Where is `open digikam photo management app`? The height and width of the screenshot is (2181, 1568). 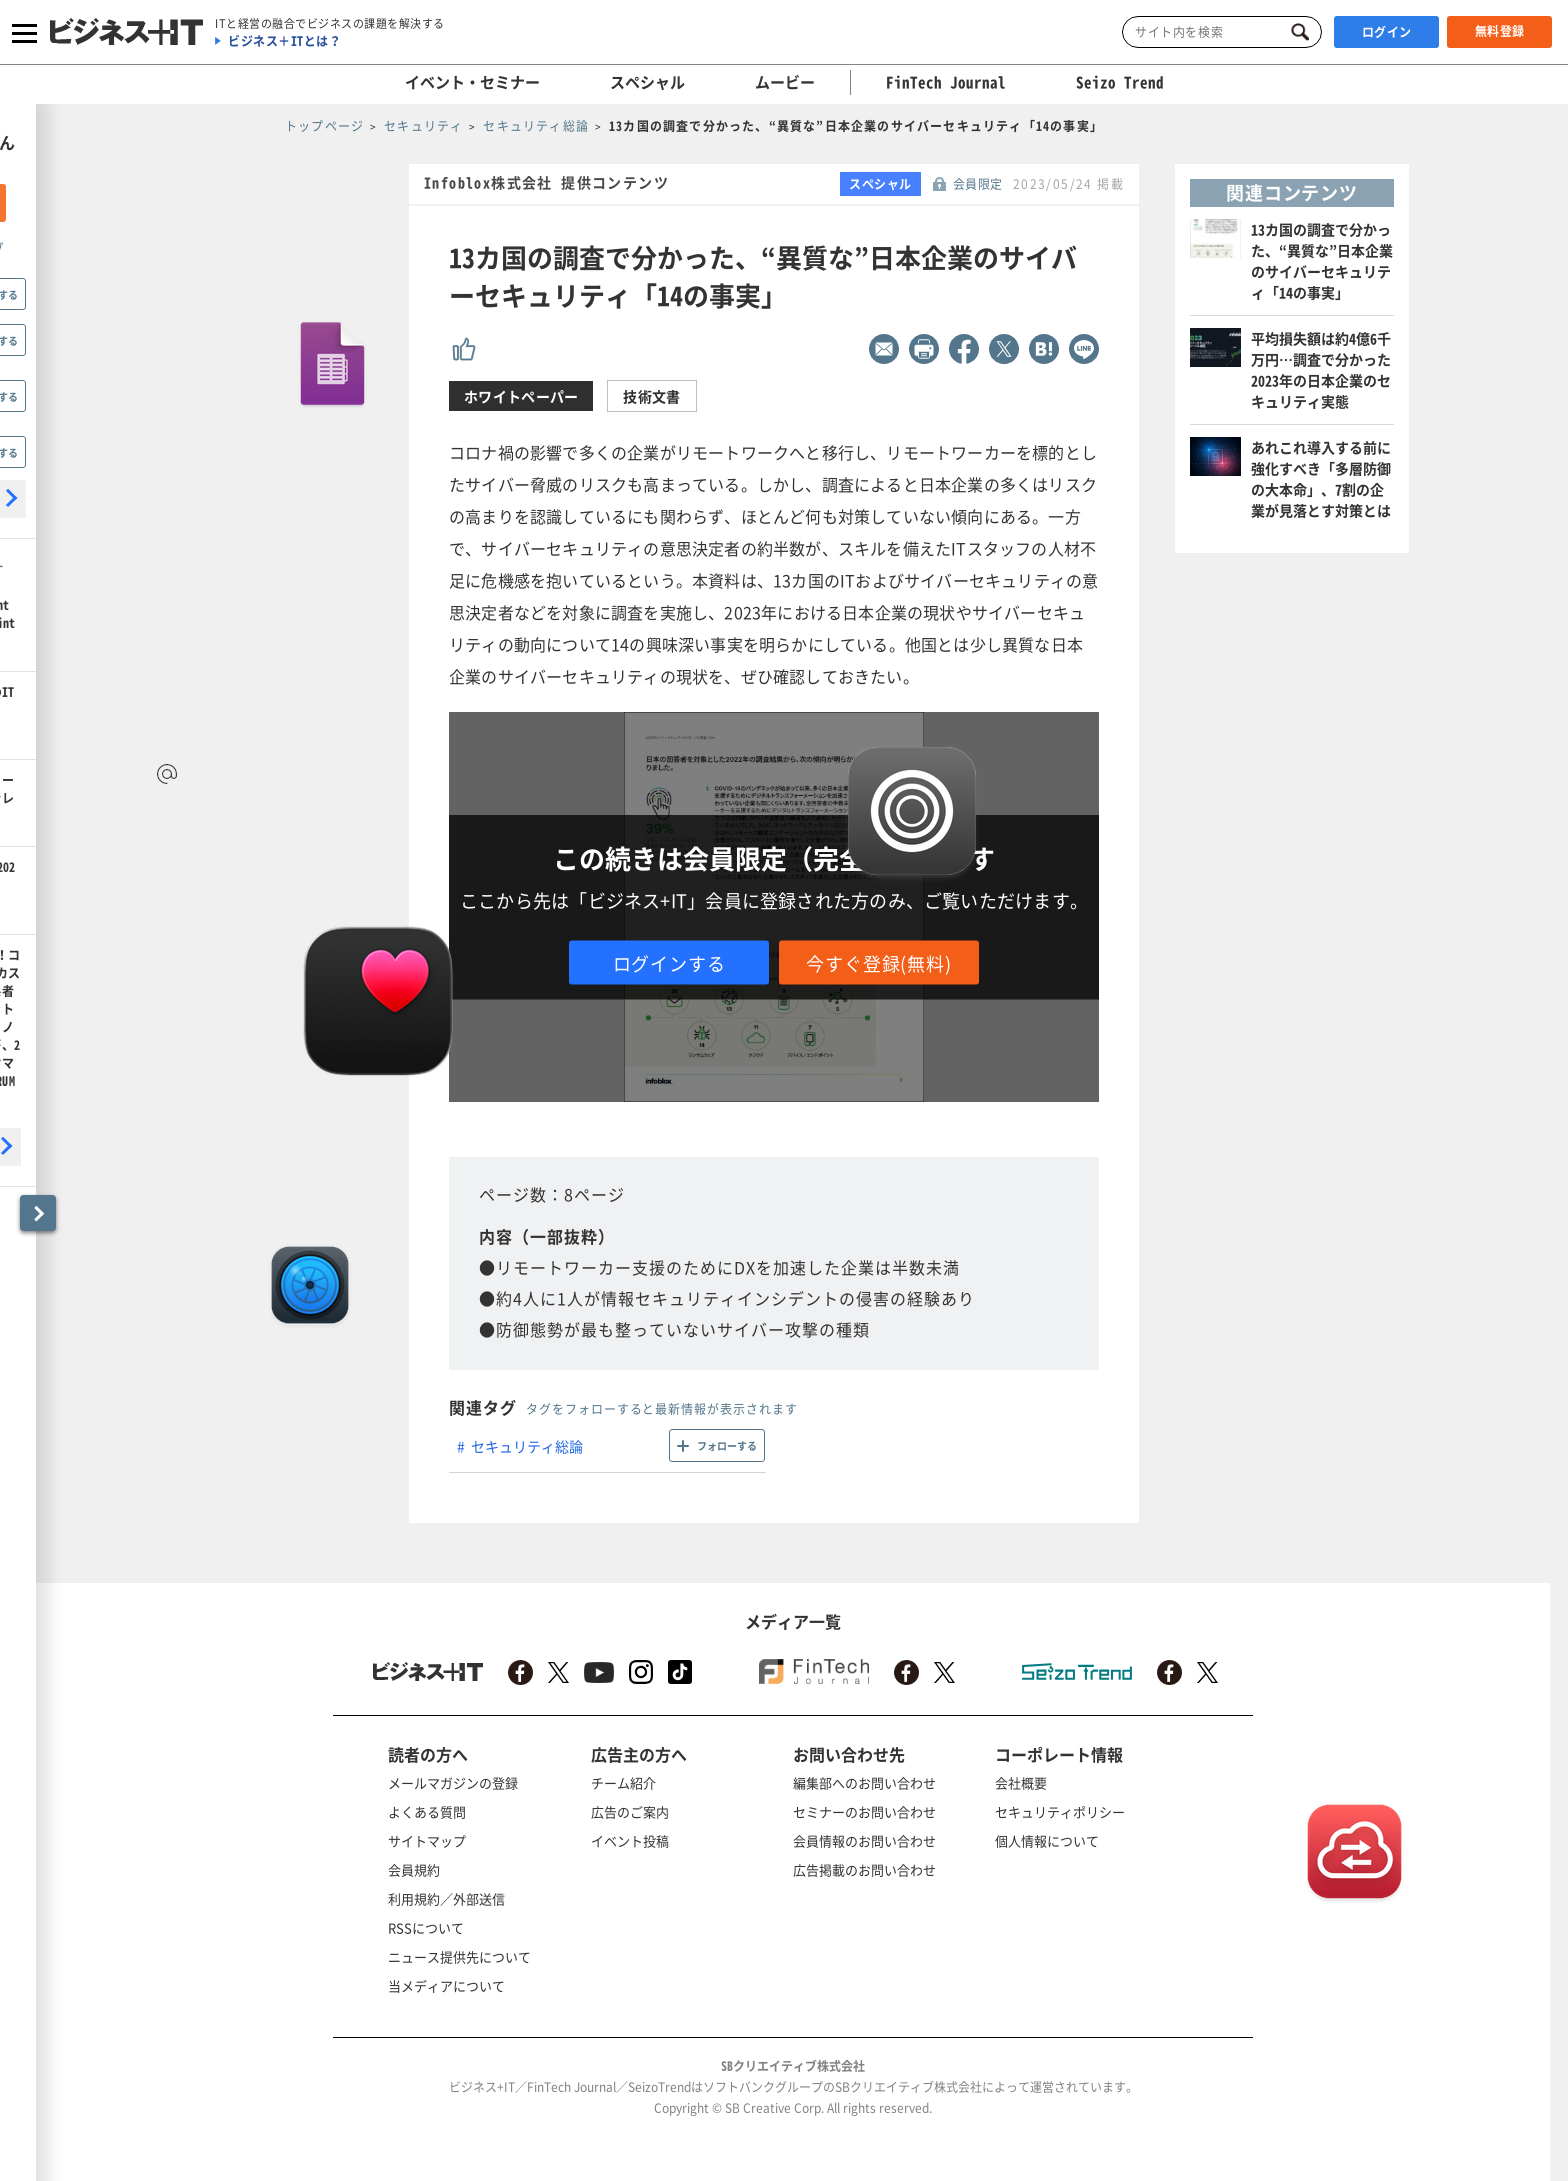
open digikam photo management app is located at coordinates (310, 1285).